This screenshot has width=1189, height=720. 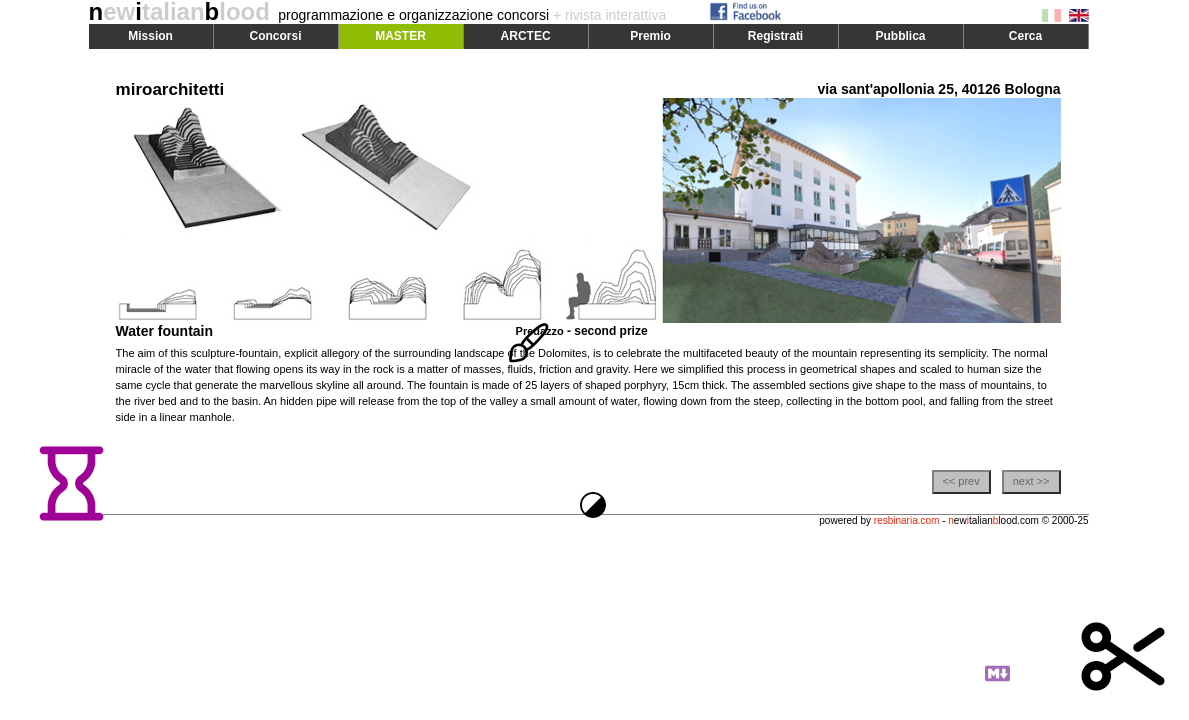 I want to click on cut selected content, so click(x=1121, y=656).